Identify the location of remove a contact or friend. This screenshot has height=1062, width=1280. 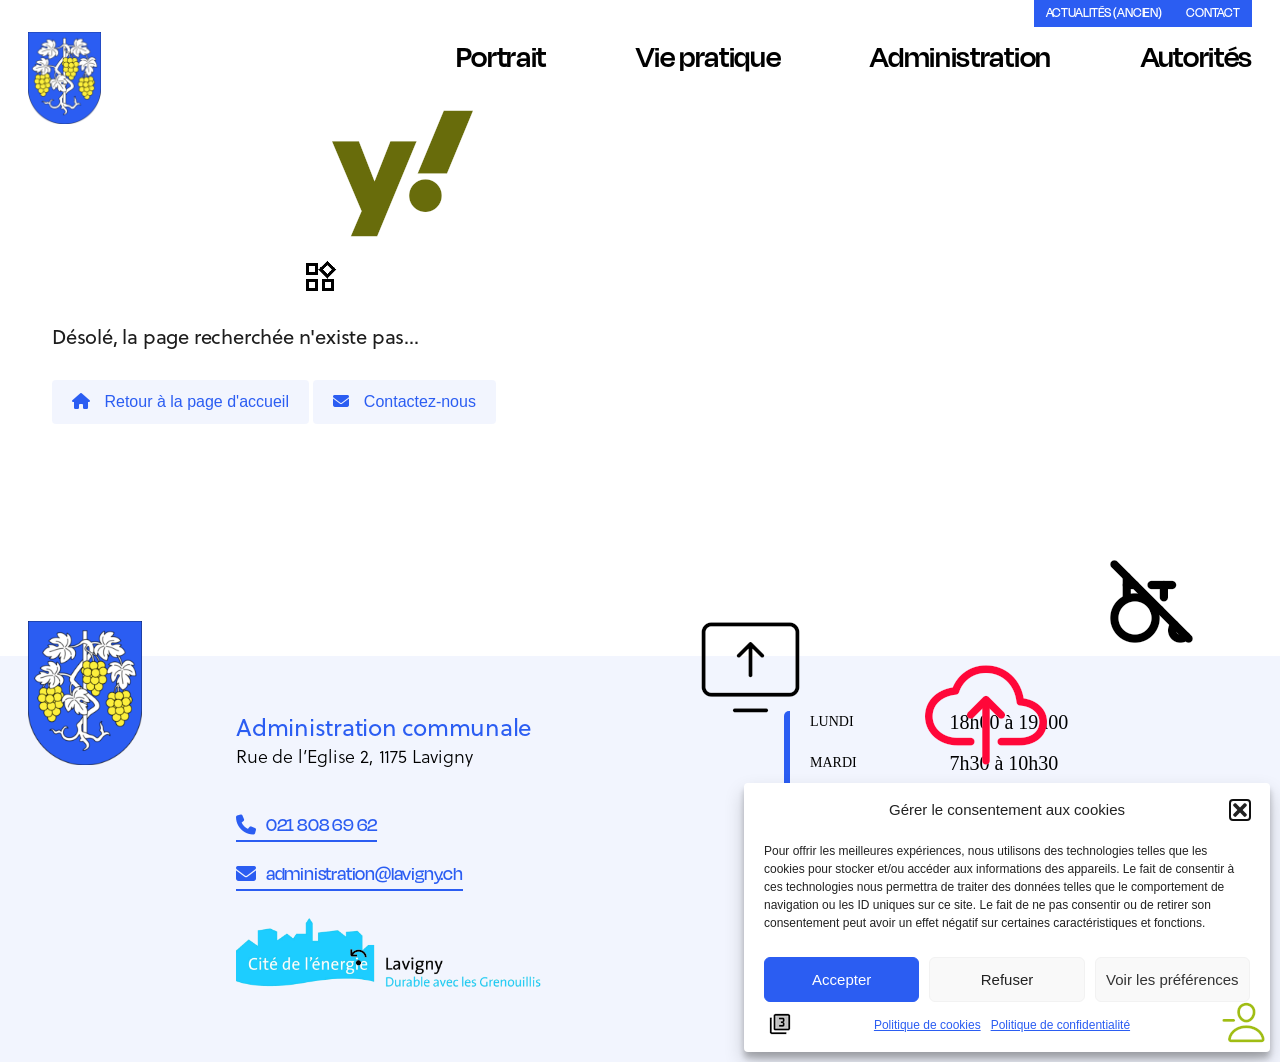
(1243, 1022).